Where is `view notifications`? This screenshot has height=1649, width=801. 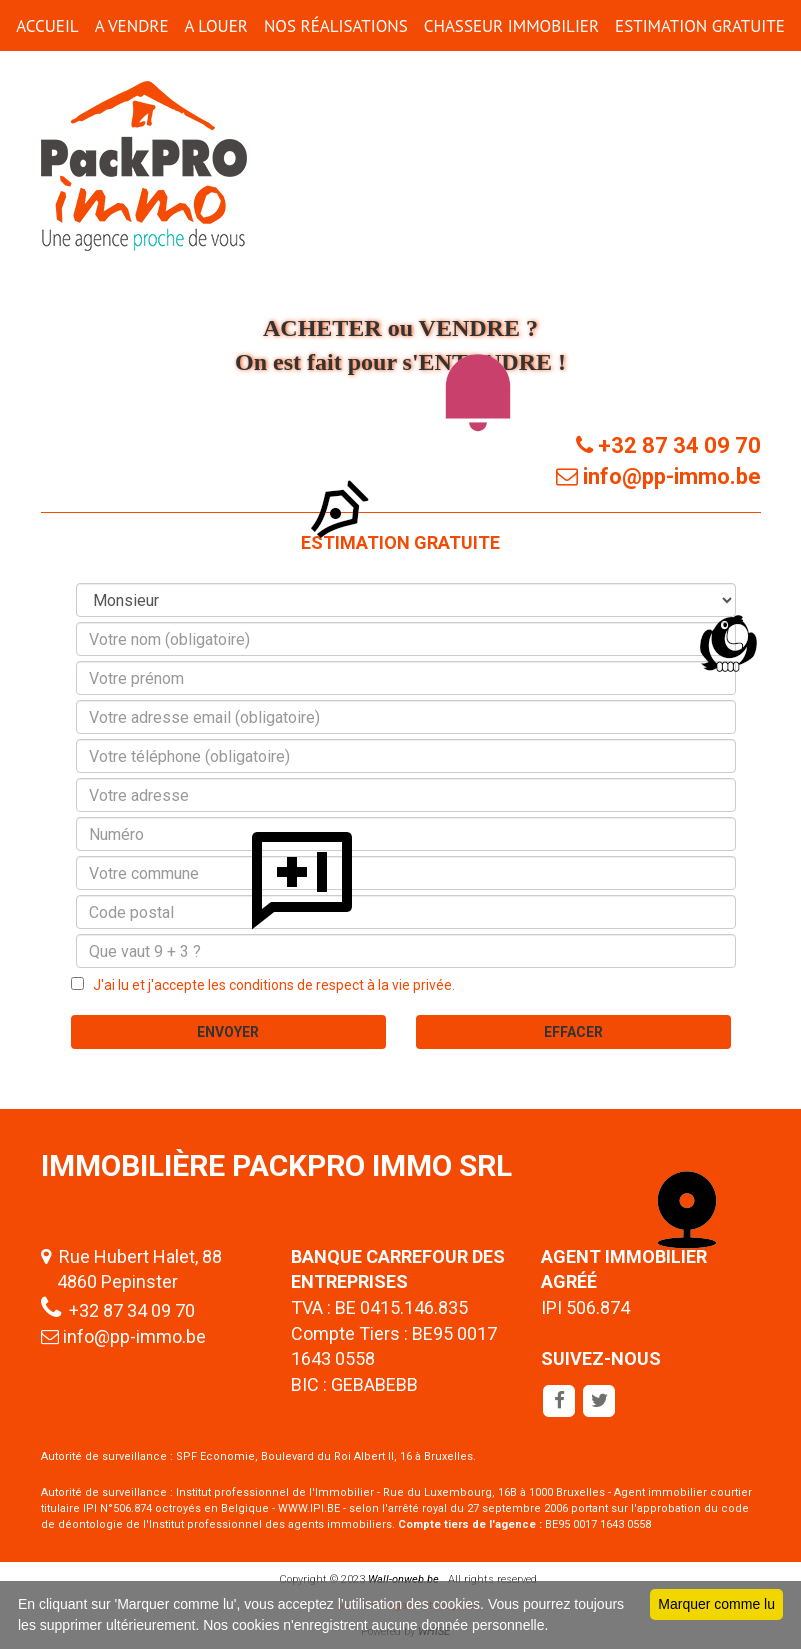
view notifications is located at coordinates (478, 390).